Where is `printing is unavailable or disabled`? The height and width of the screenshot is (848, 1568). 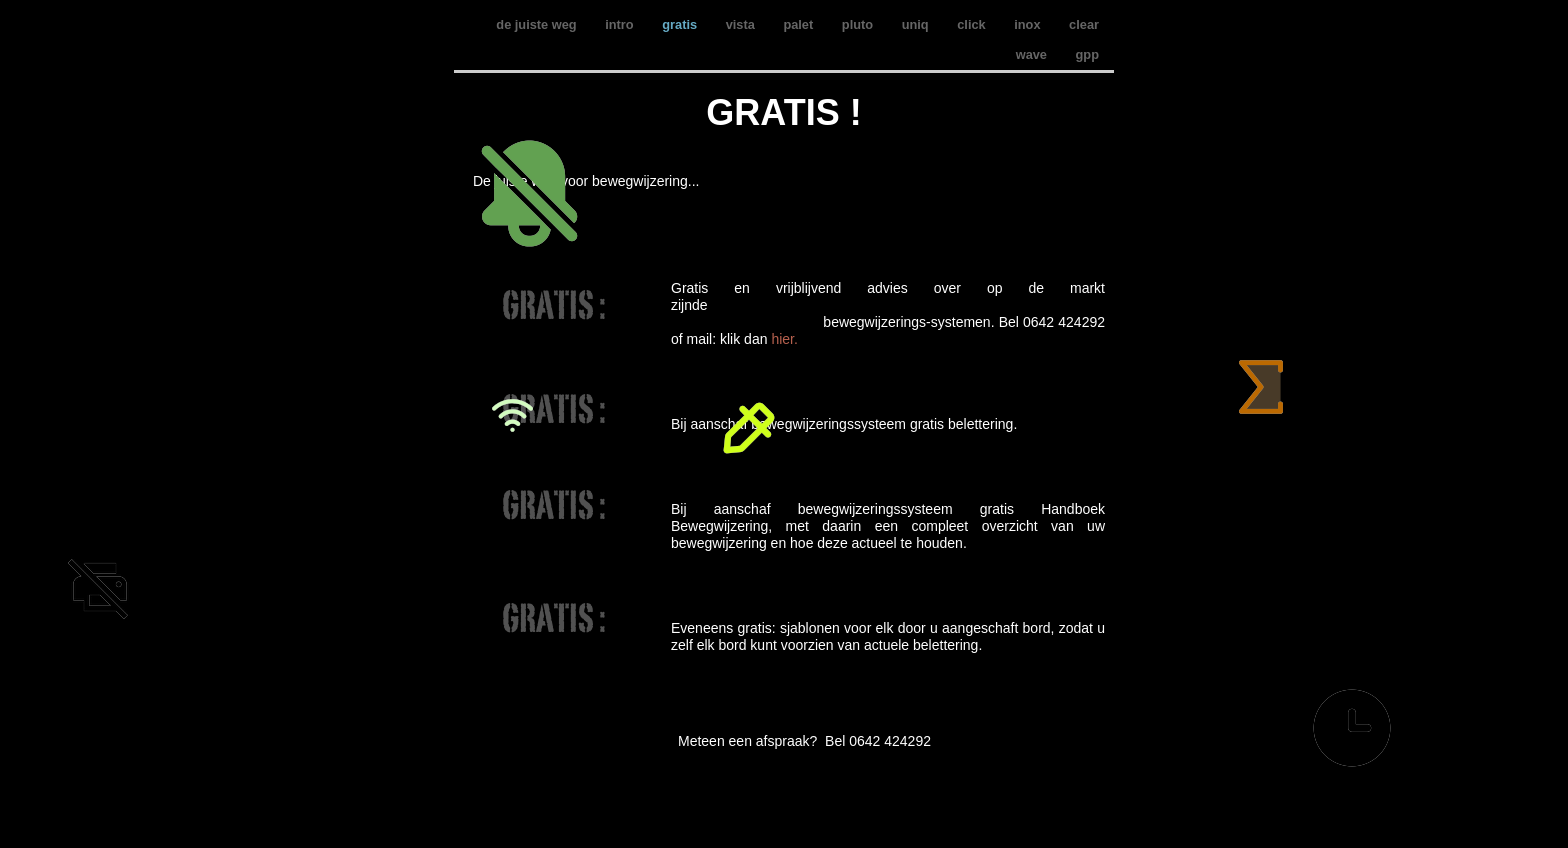
printing is unavailable or disabled is located at coordinates (100, 587).